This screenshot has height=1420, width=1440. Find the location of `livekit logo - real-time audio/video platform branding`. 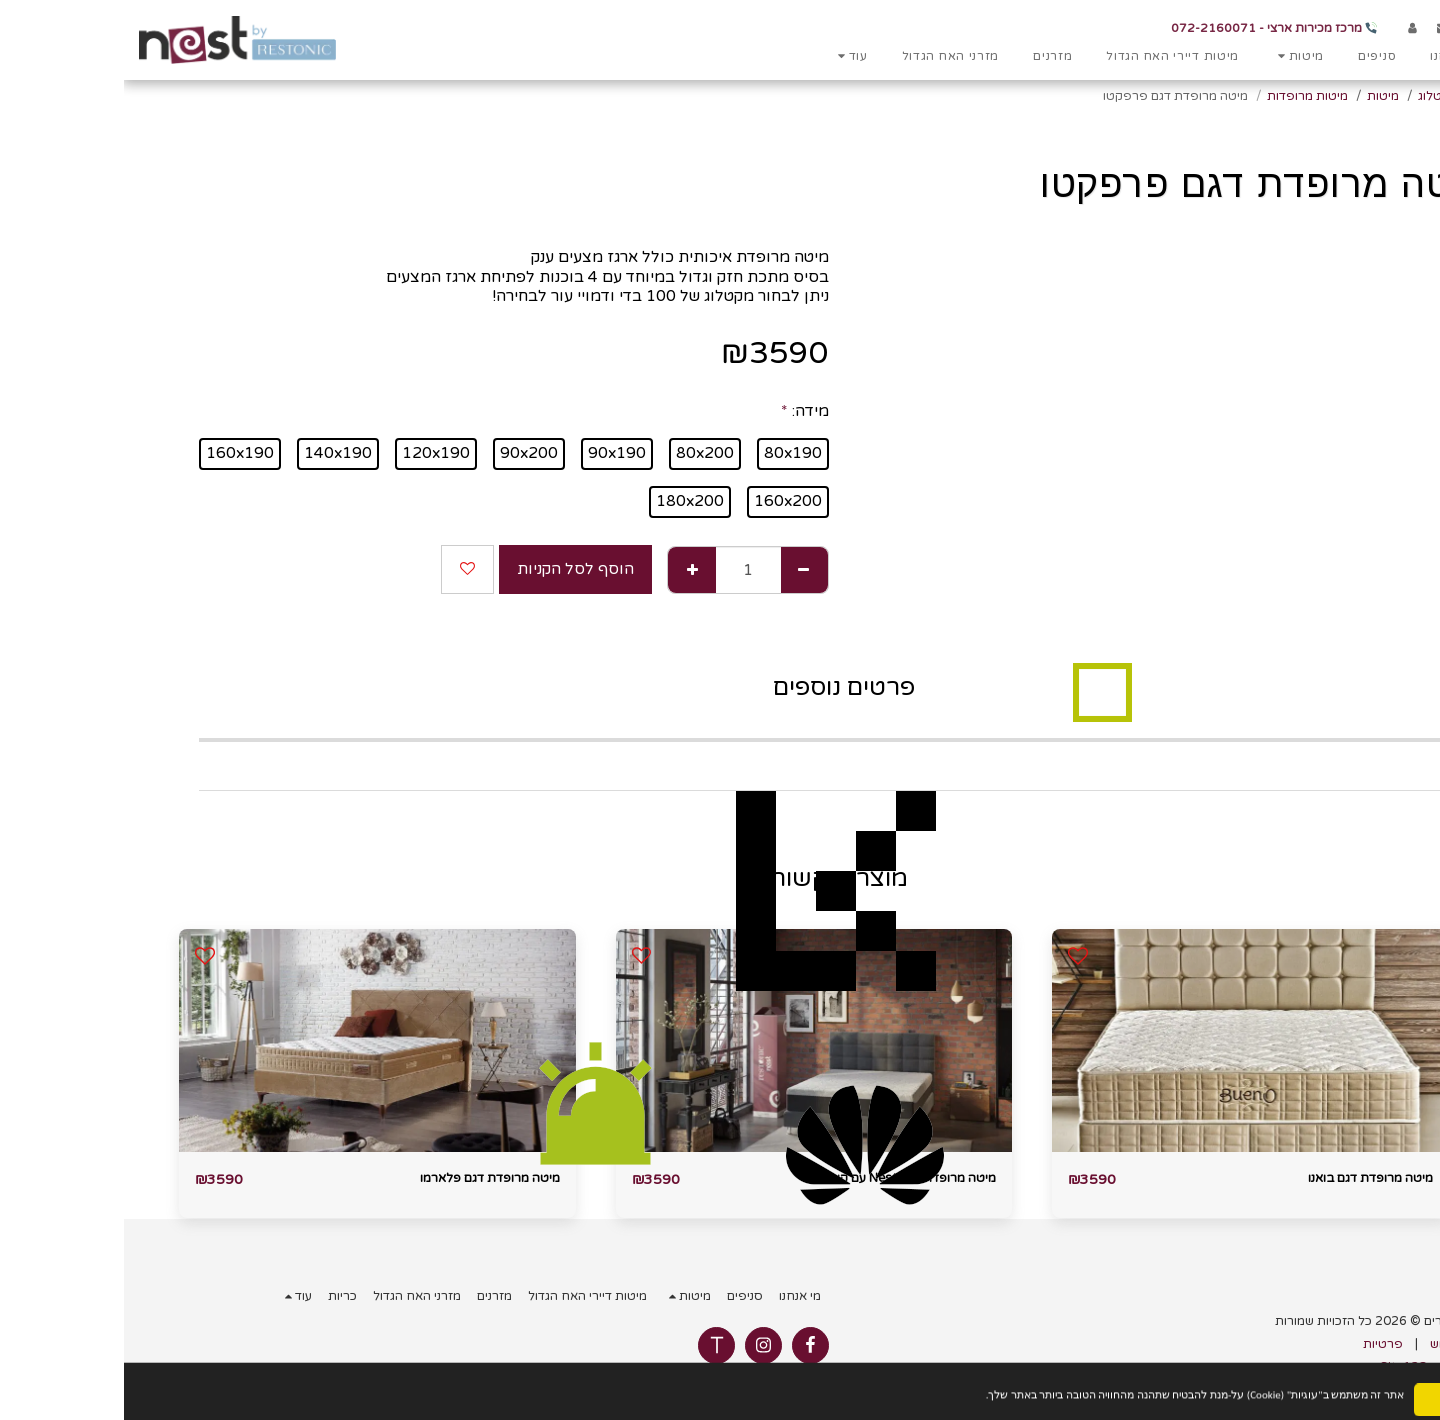

livekit logo - real-time audio/video platform branding is located at coordinates (836, 891).